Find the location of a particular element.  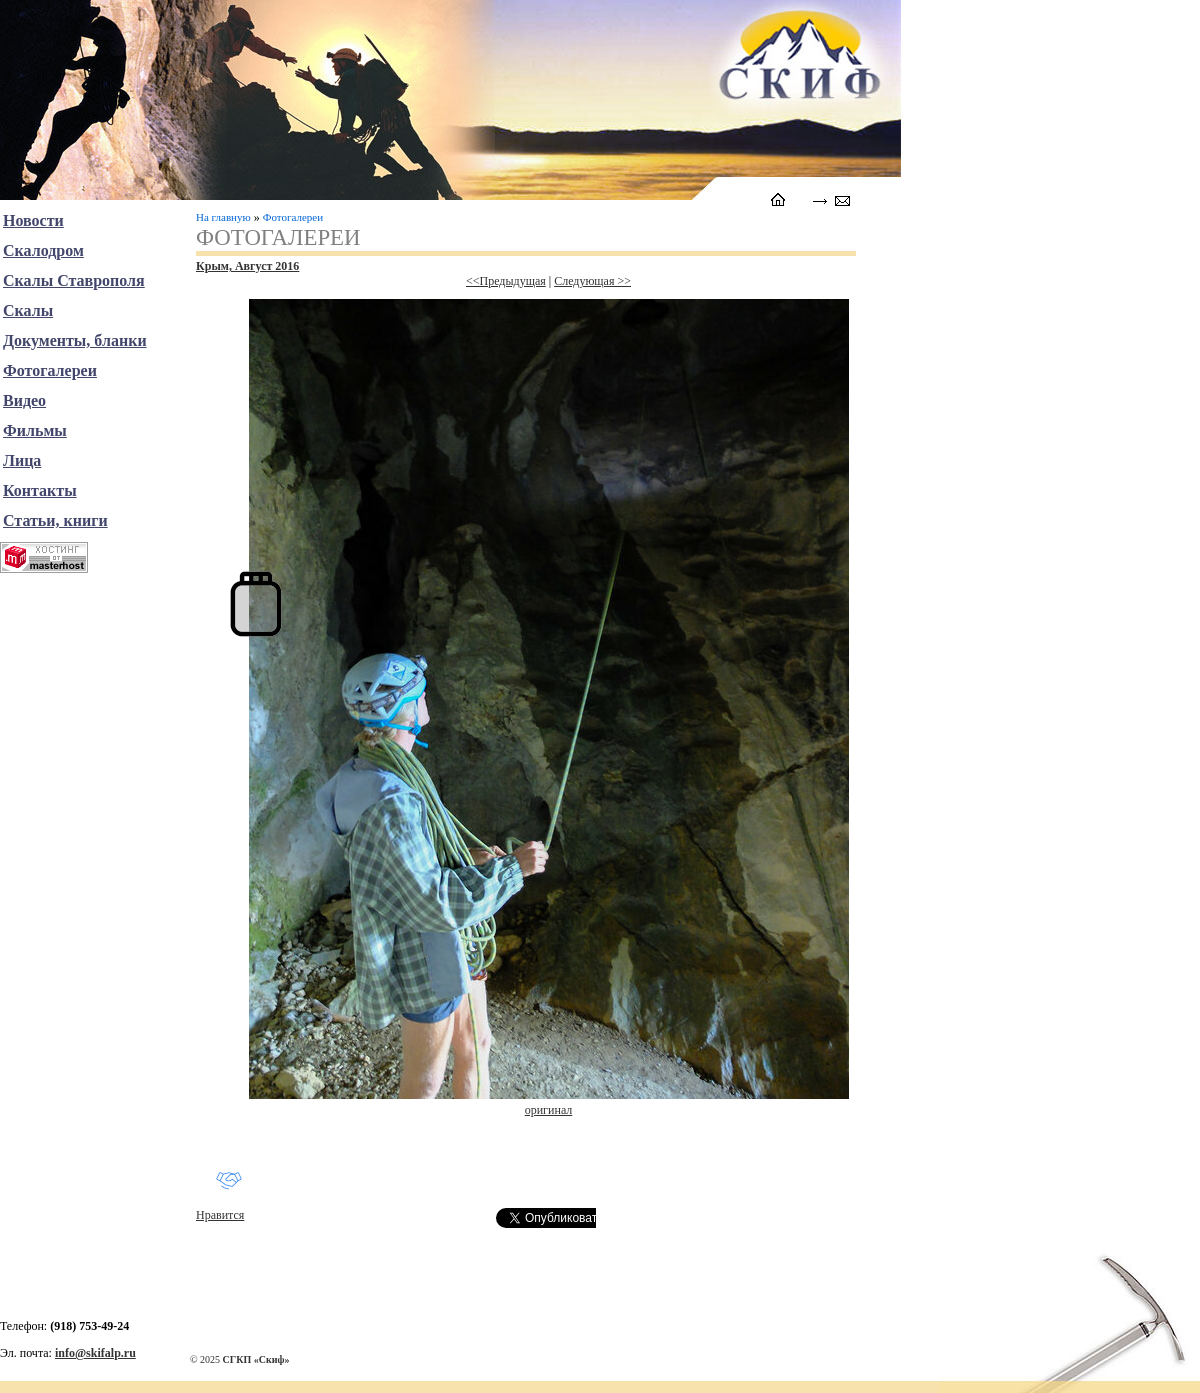

indicates a partnership or collaboration feature is located at coordinates (229, 1180).